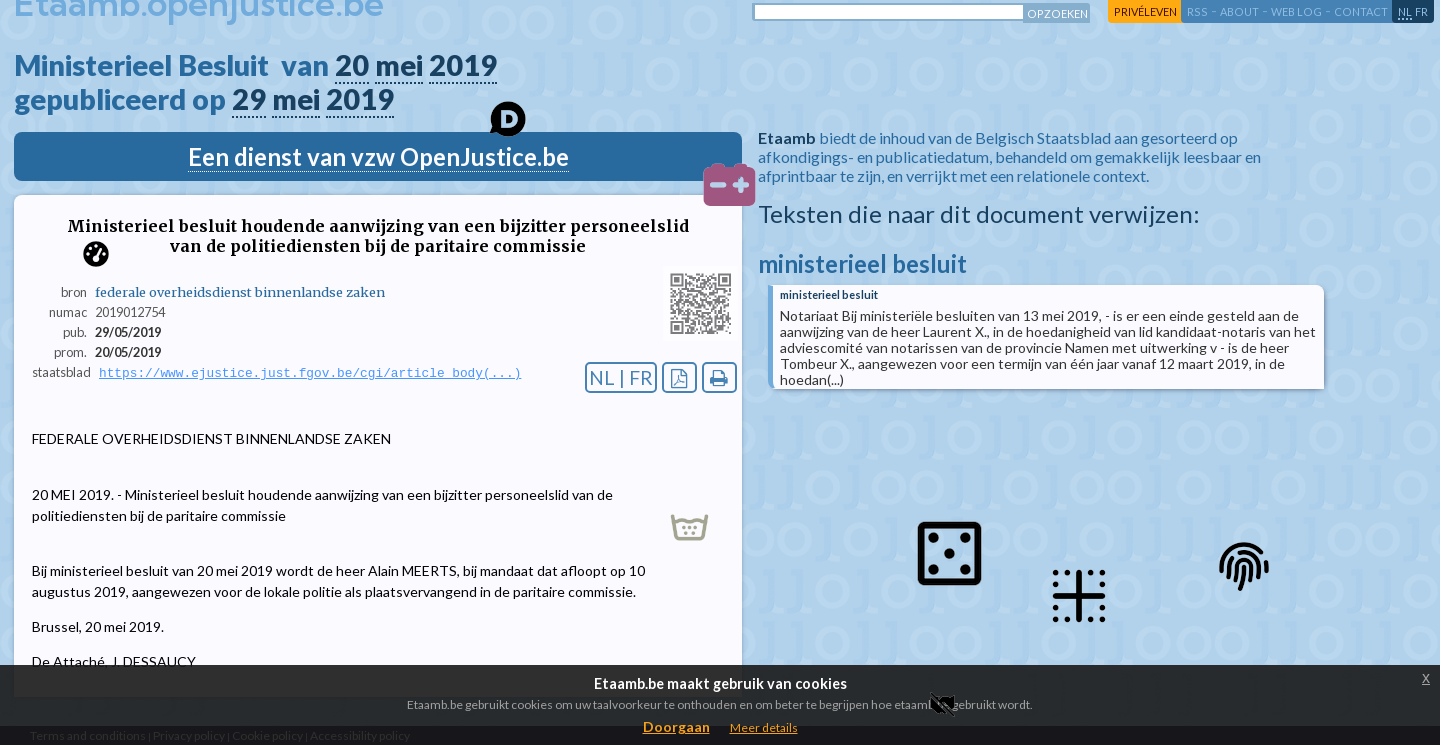 This screenshot has height=745, width=1440. What do you see at coordinates (949, 553) in the screenshot?
I see `access casino or gambling games` at bounding box center [949, 553].